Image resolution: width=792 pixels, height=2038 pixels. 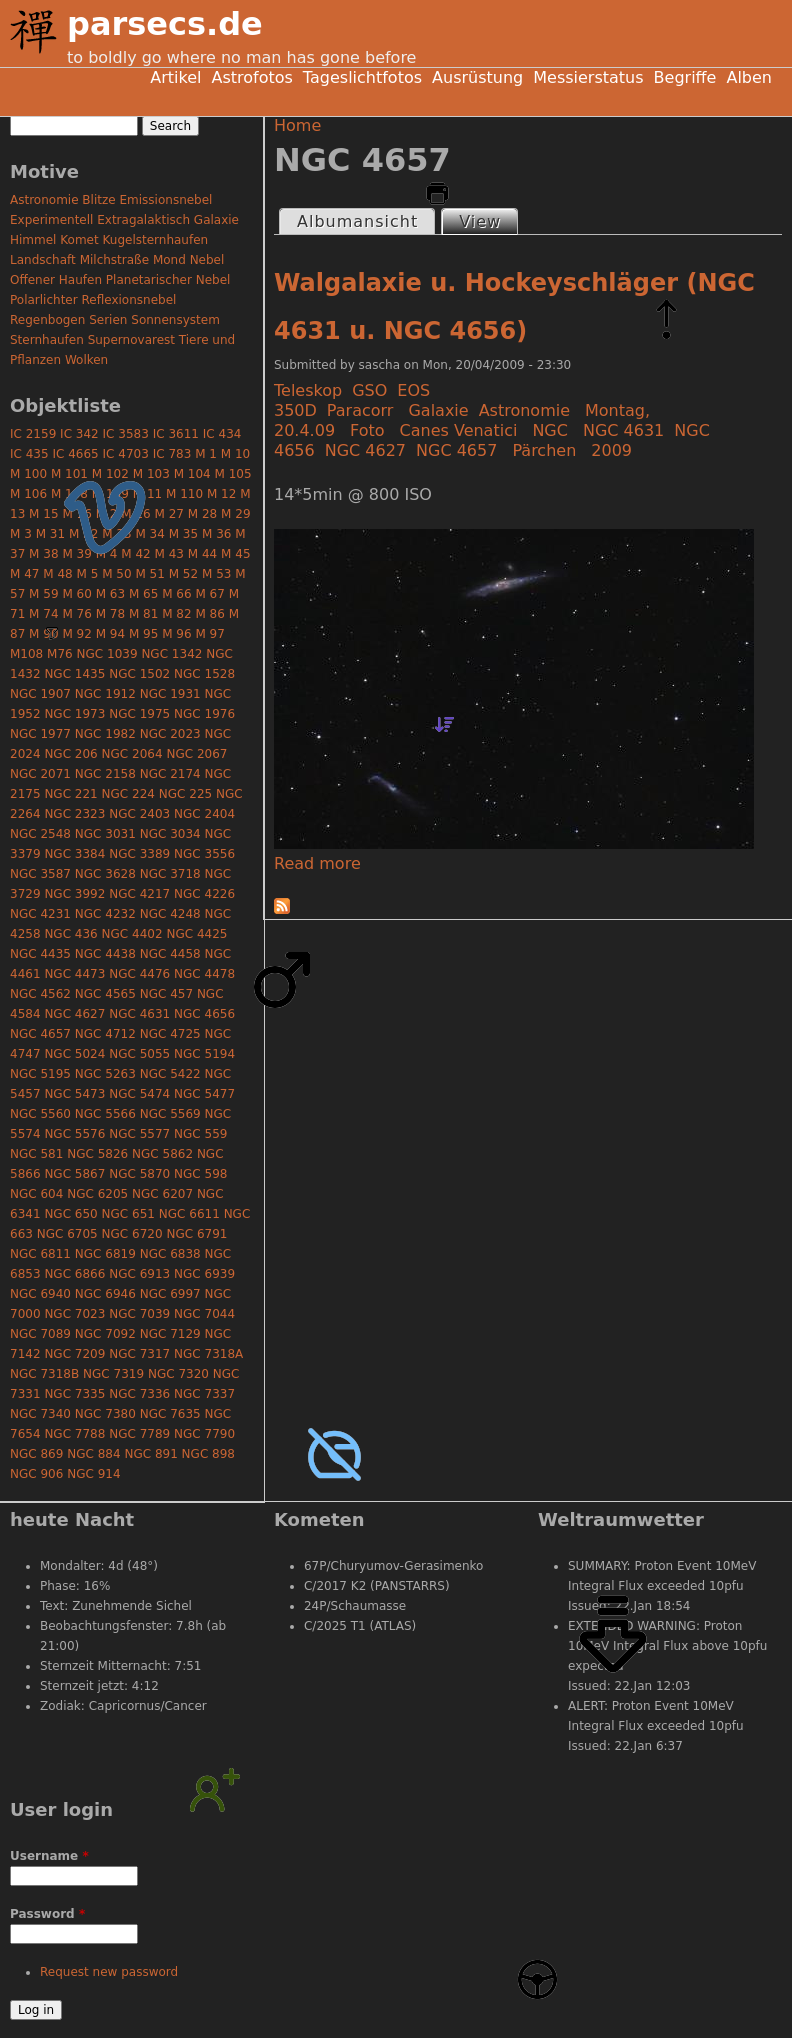 What do you see at coordinates (52, 633) in the screenshot?
I see `filter or sort content` at bounding box center [52, 633].